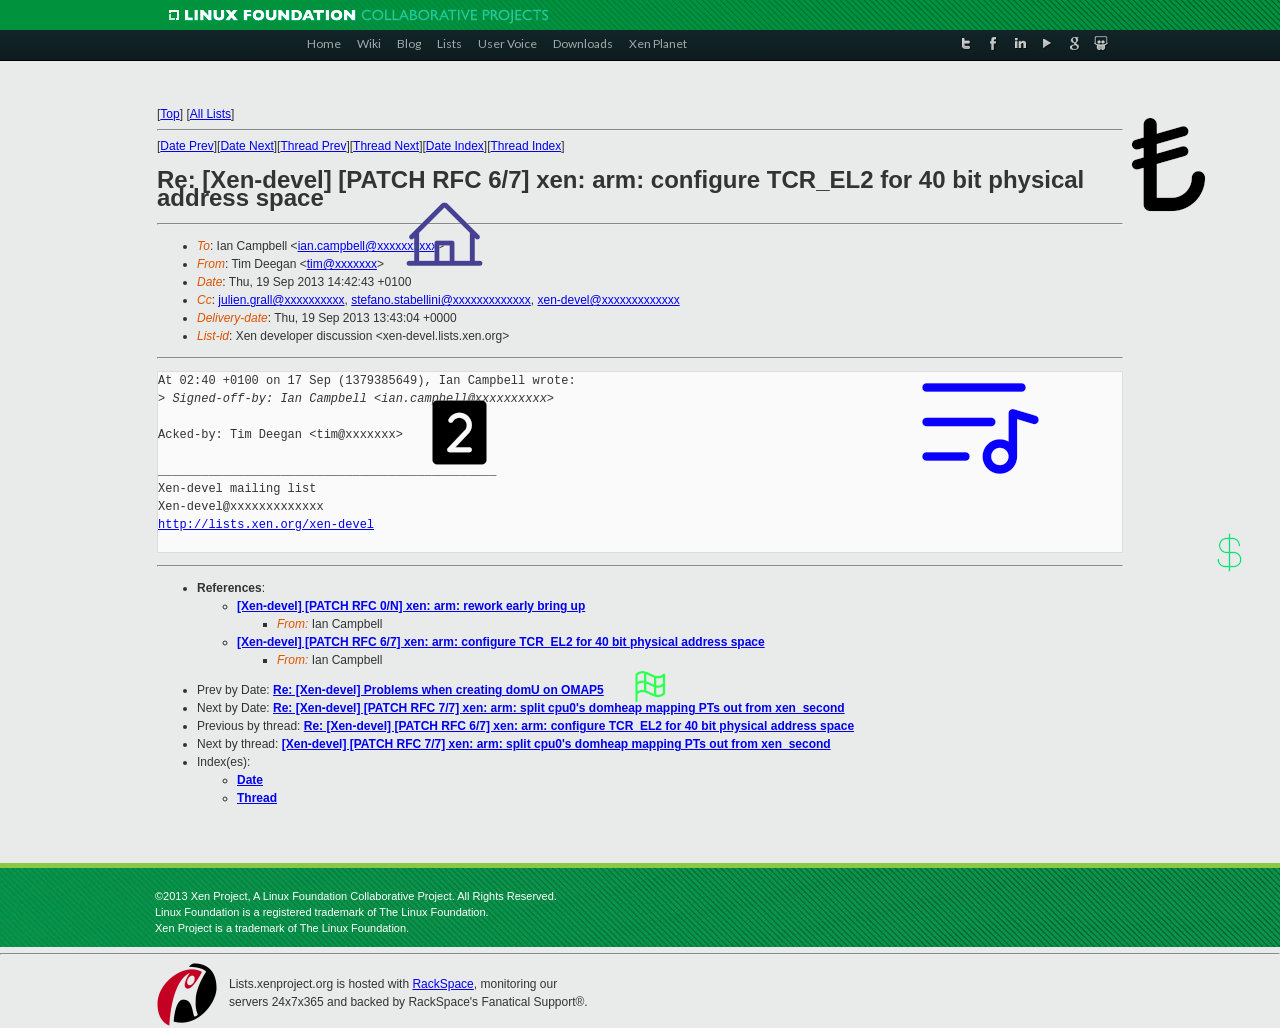 This screenshot has height=1028, width=1280. What do you see at coordinates (649, 686) in the screenshot?
I see `indicates a finish line or goal completion` at bounding box center [649, 686].